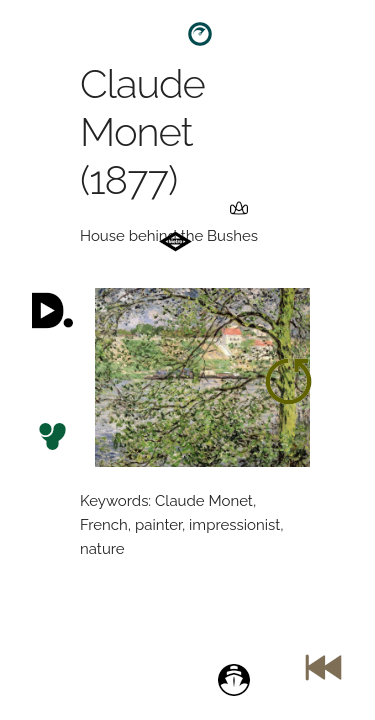  What do you see at coordinates (52, 436) in the screenshot?
I see `open the YOLO anonymous messaging app` at bounding box center [52, 436].